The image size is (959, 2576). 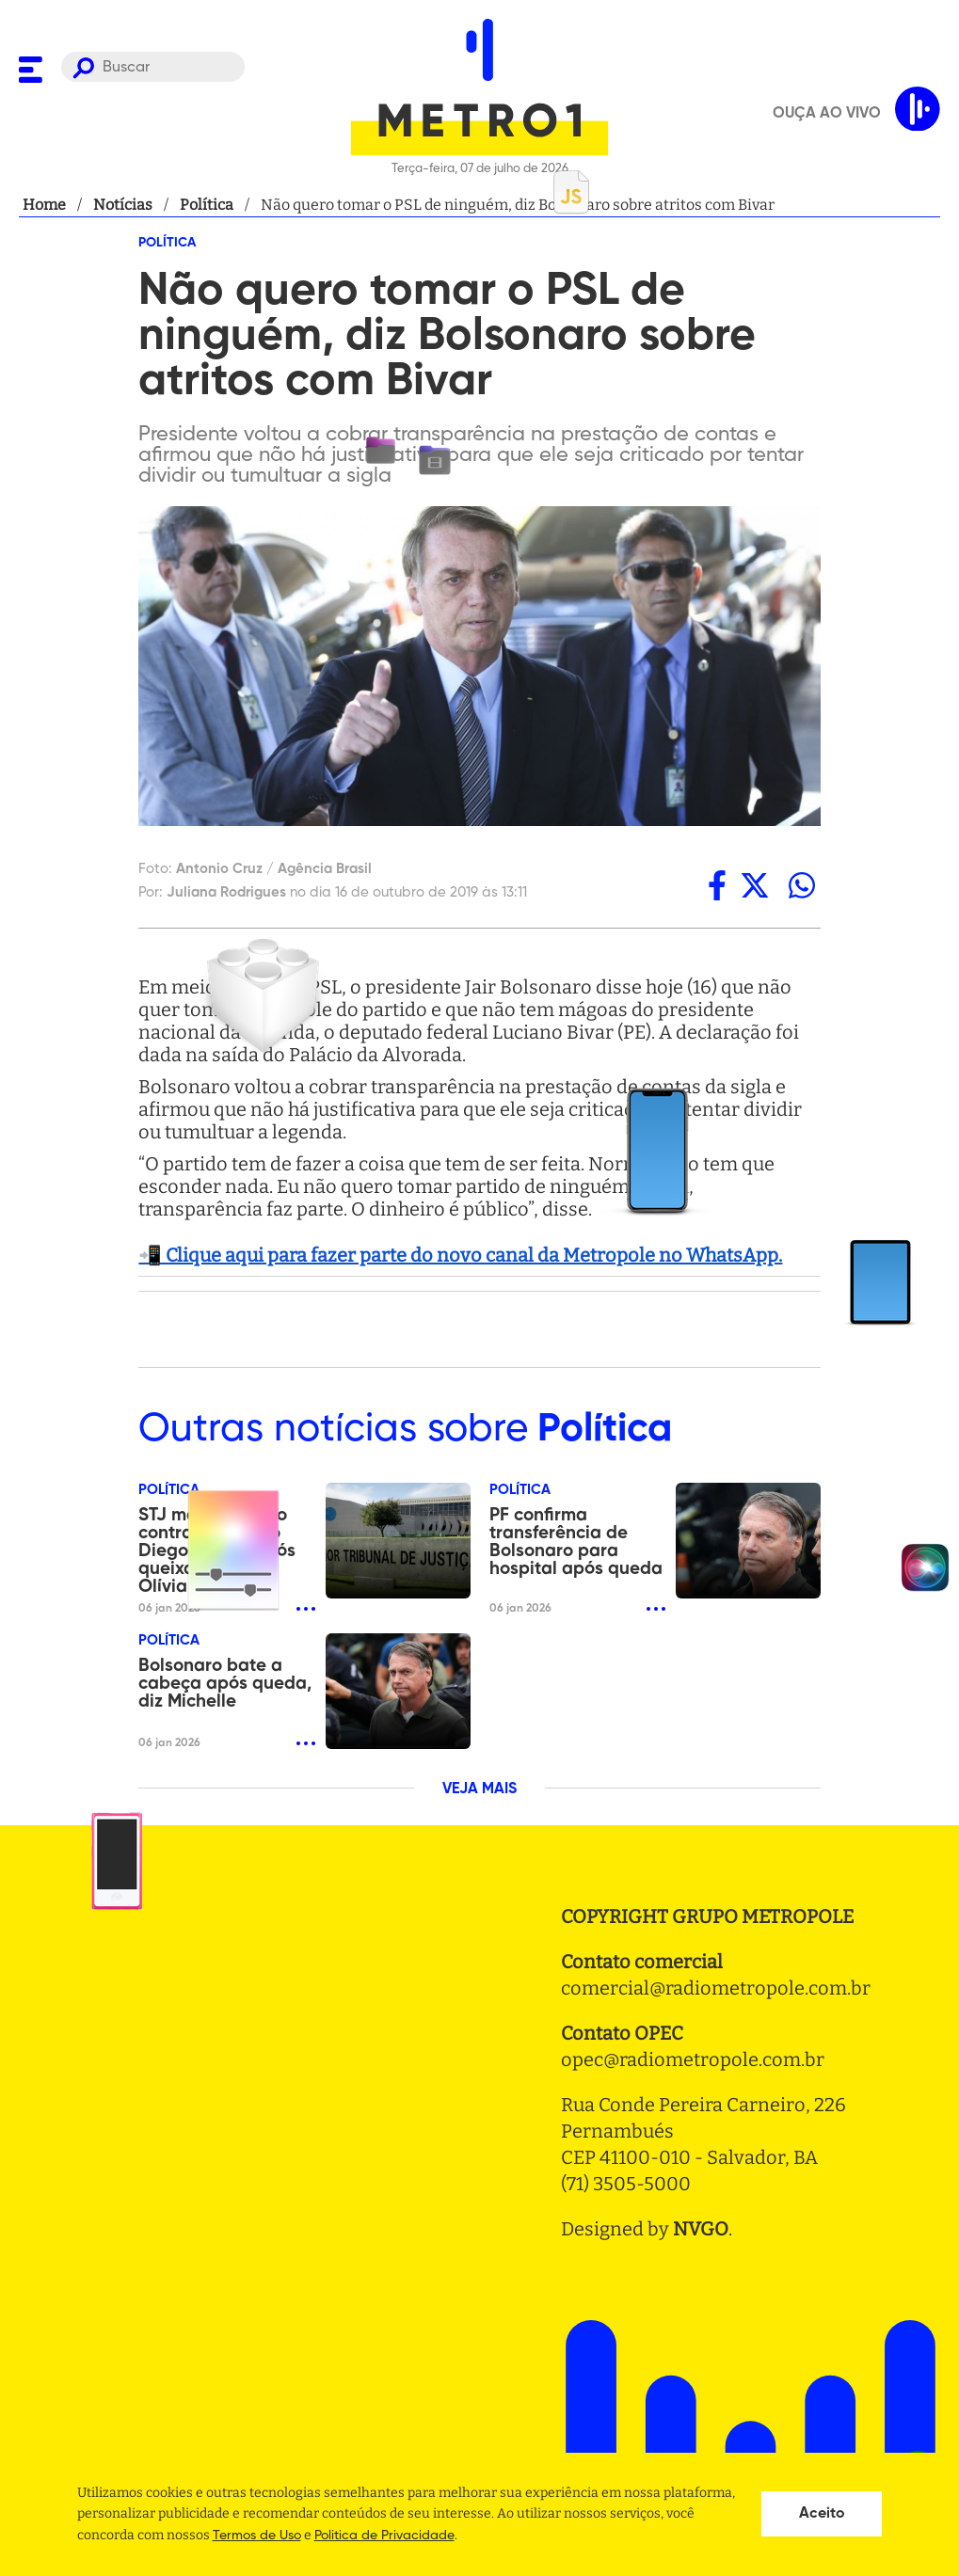 What do you see at coordinates (925, 1567) in the screenshot?
I see `open siri voice assistant settings` at bounding box center [925, 1567].